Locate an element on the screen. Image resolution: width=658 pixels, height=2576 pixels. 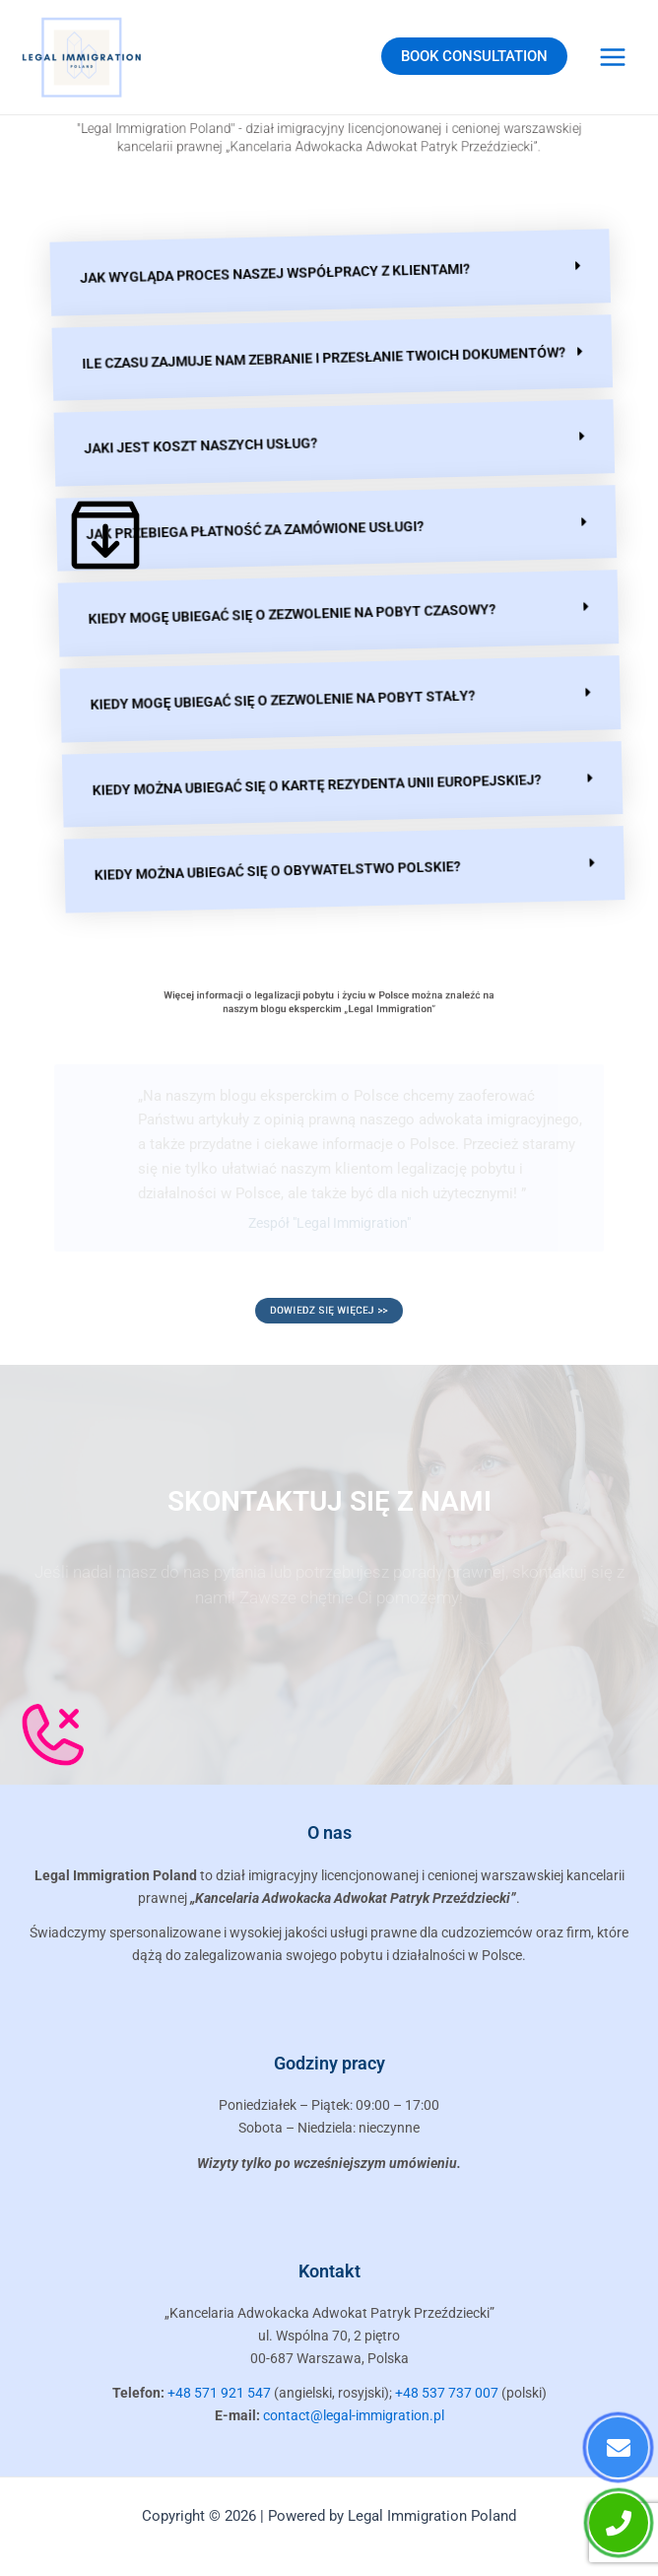
end or decline a phone call is located at coordinates (54, 1733).